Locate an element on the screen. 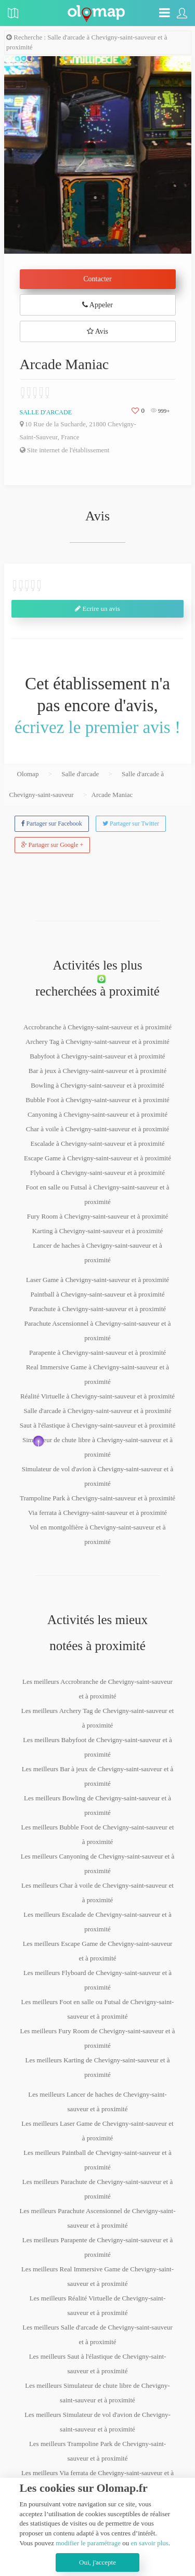  open uget download manager is located at coordinates (101, 979).